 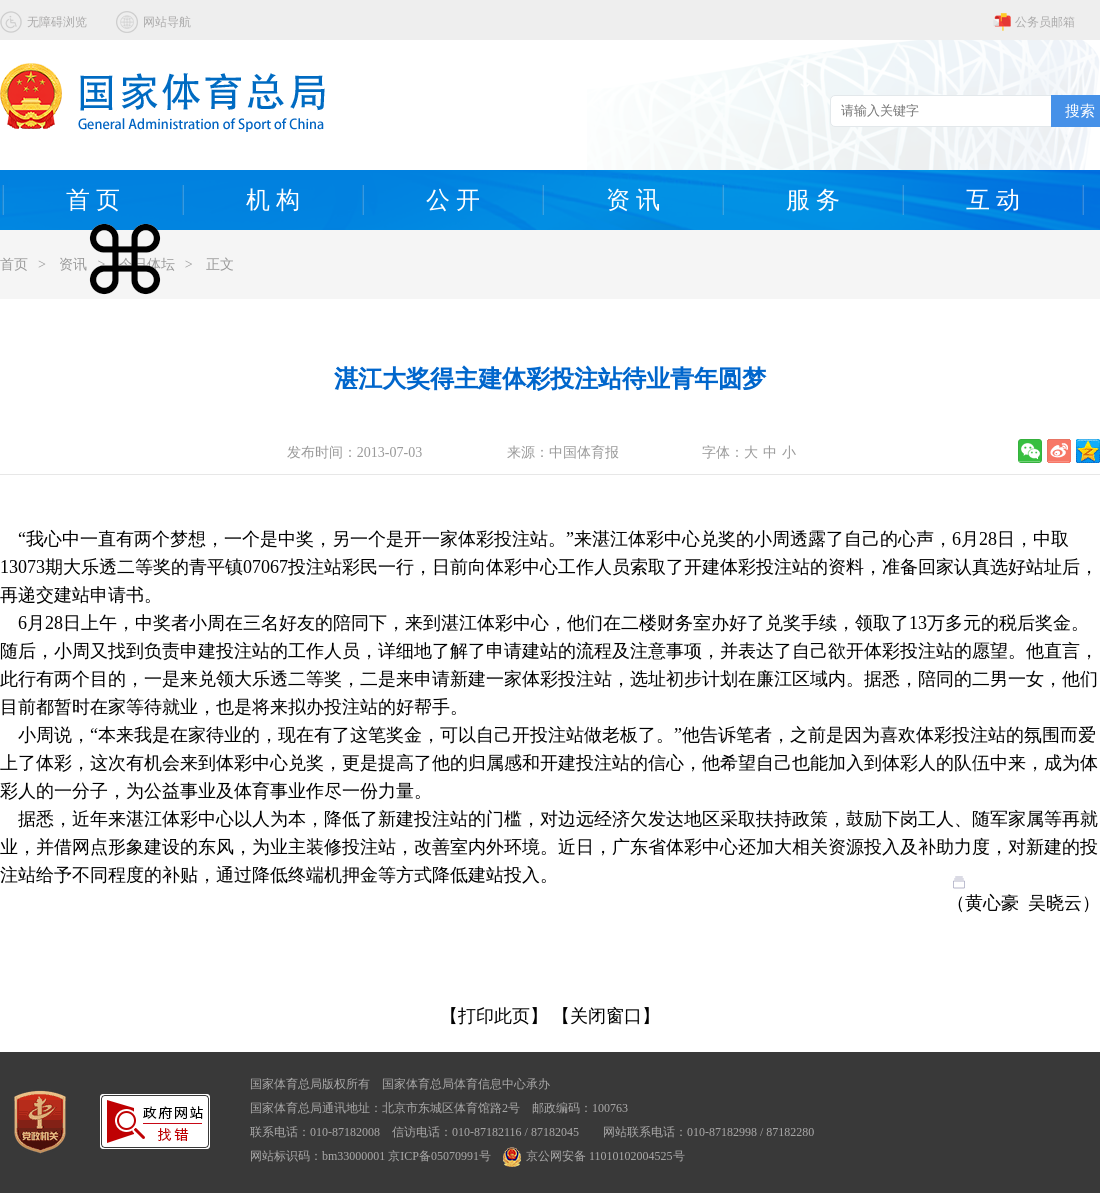 I want to click on access keyboard shortcuts, so click(x=125, y=259).